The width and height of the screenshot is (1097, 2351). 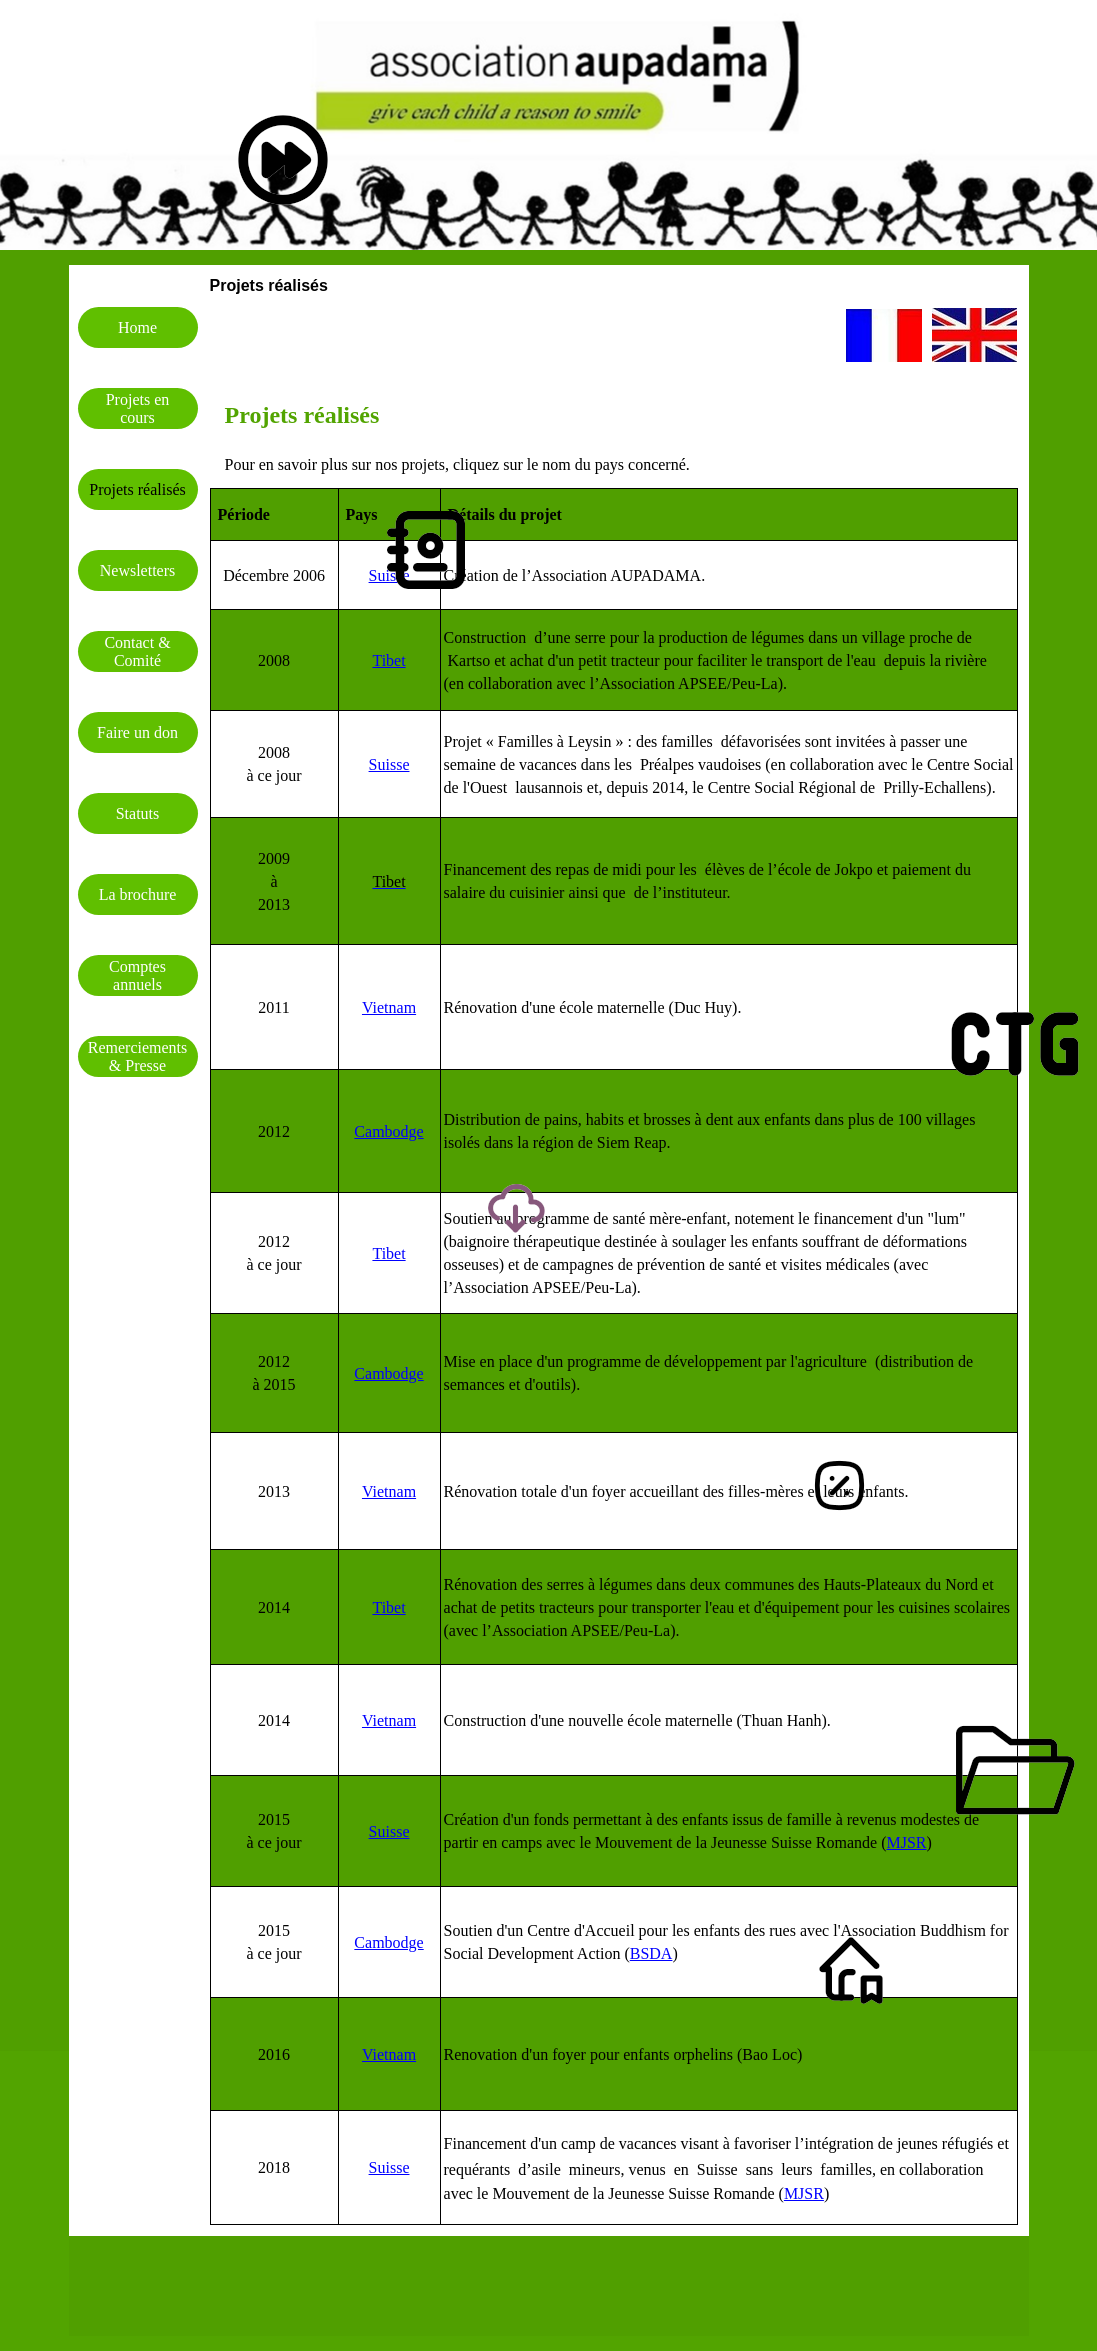 What do you see at coordinates (1015, 1044) in the screenshot?
I see `cotangent function in a math or calculator app` at bounding box center [1015, 1044].